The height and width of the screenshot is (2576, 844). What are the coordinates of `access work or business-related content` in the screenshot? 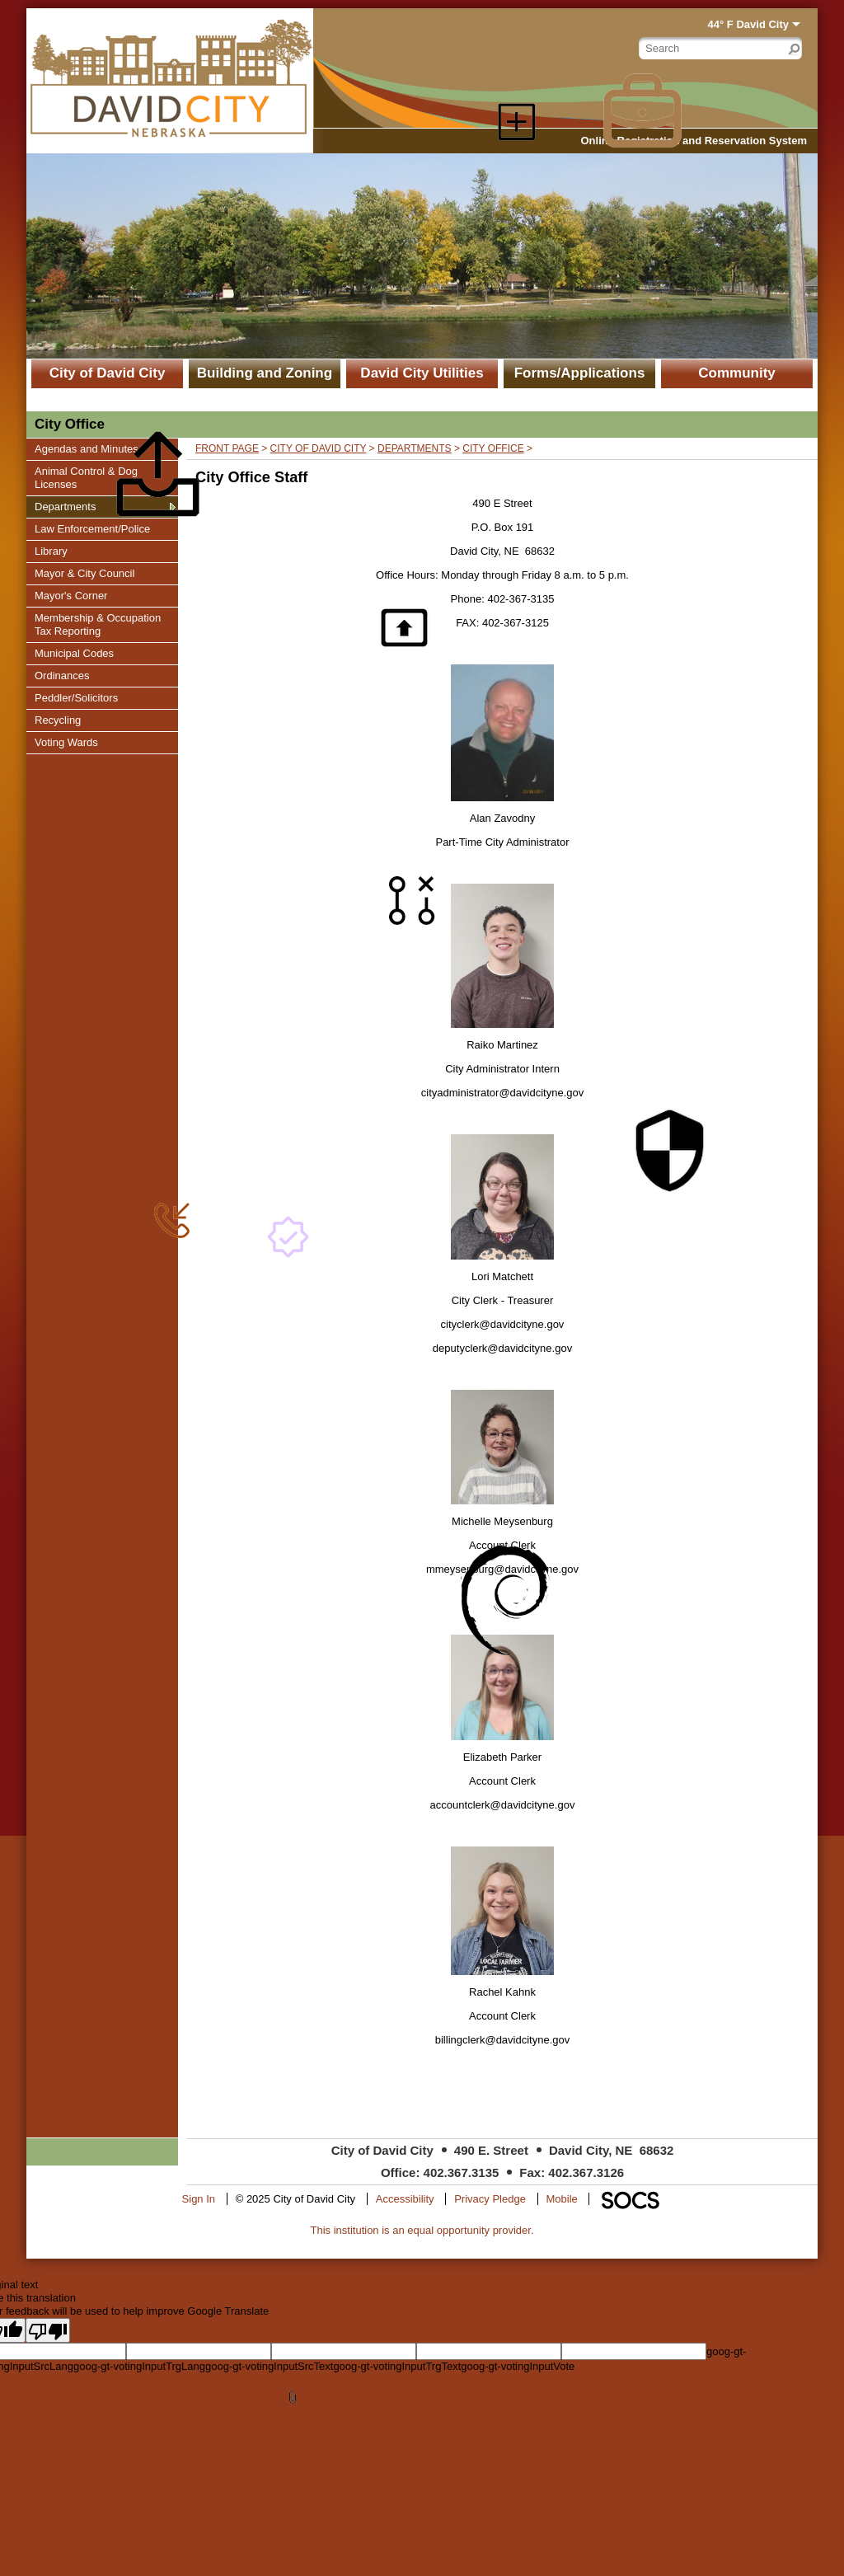 It's located at (642, 112).